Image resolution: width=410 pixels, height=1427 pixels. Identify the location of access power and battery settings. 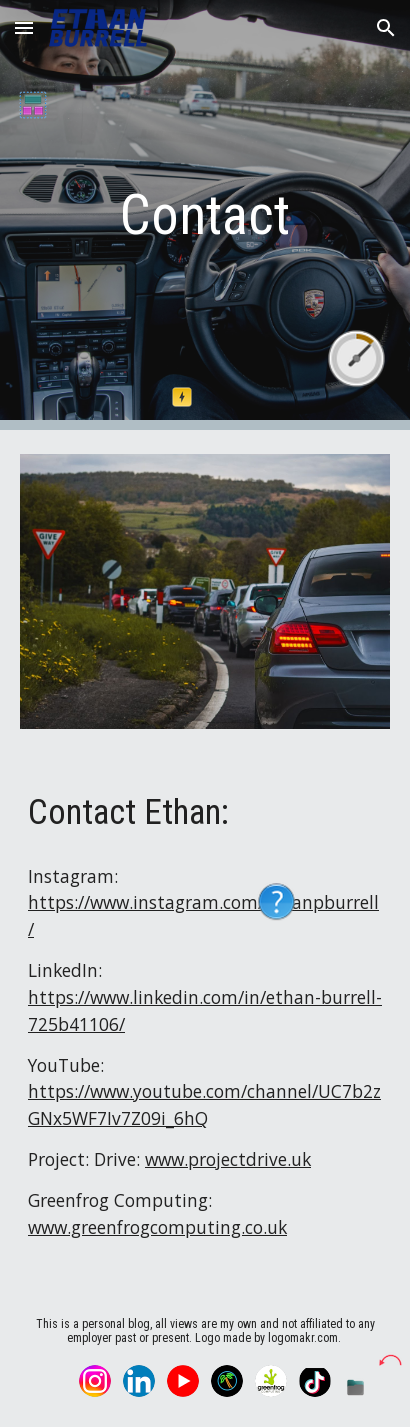
(182, 397).